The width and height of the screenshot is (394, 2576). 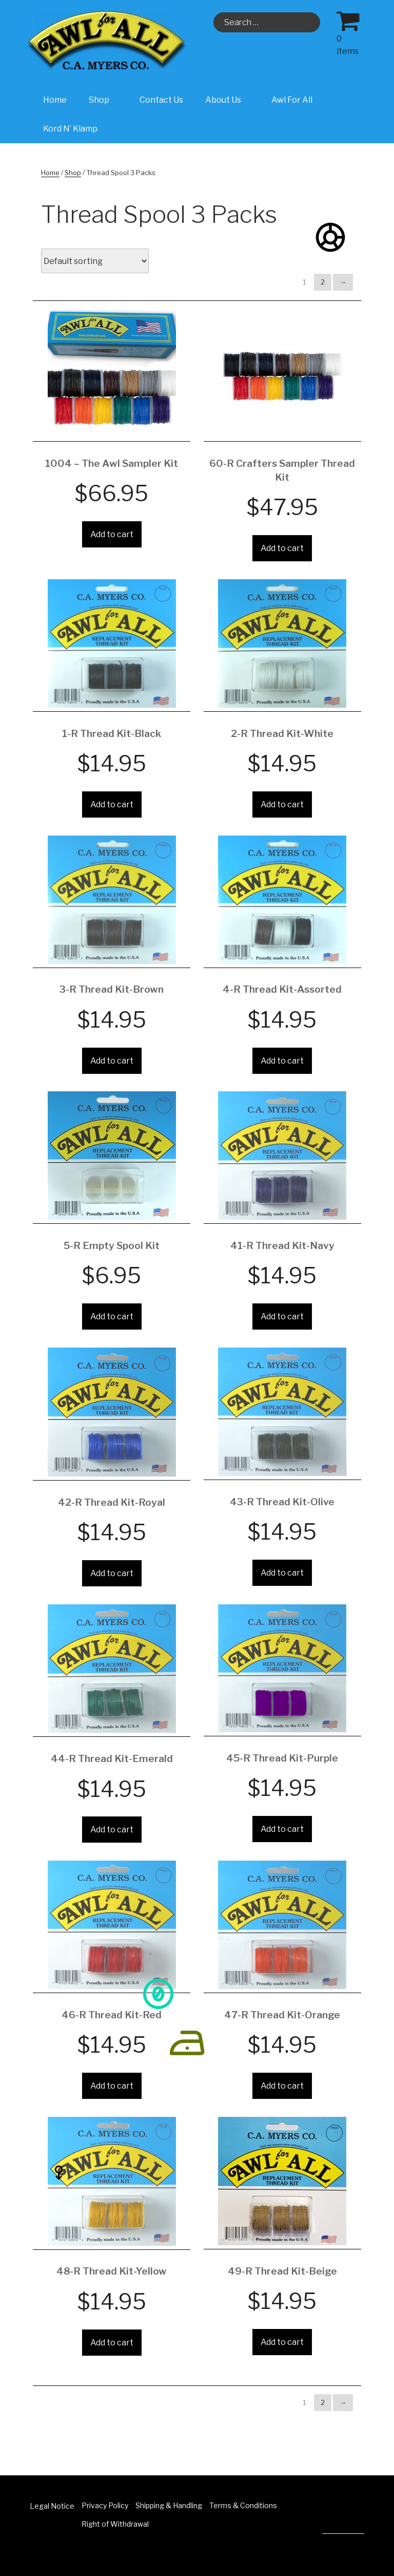 What do you see at coordinates (158, 1994) in the screenshot?
I see `indicates content is public domain (CC0 license)` at bounding box center [158, 1994].